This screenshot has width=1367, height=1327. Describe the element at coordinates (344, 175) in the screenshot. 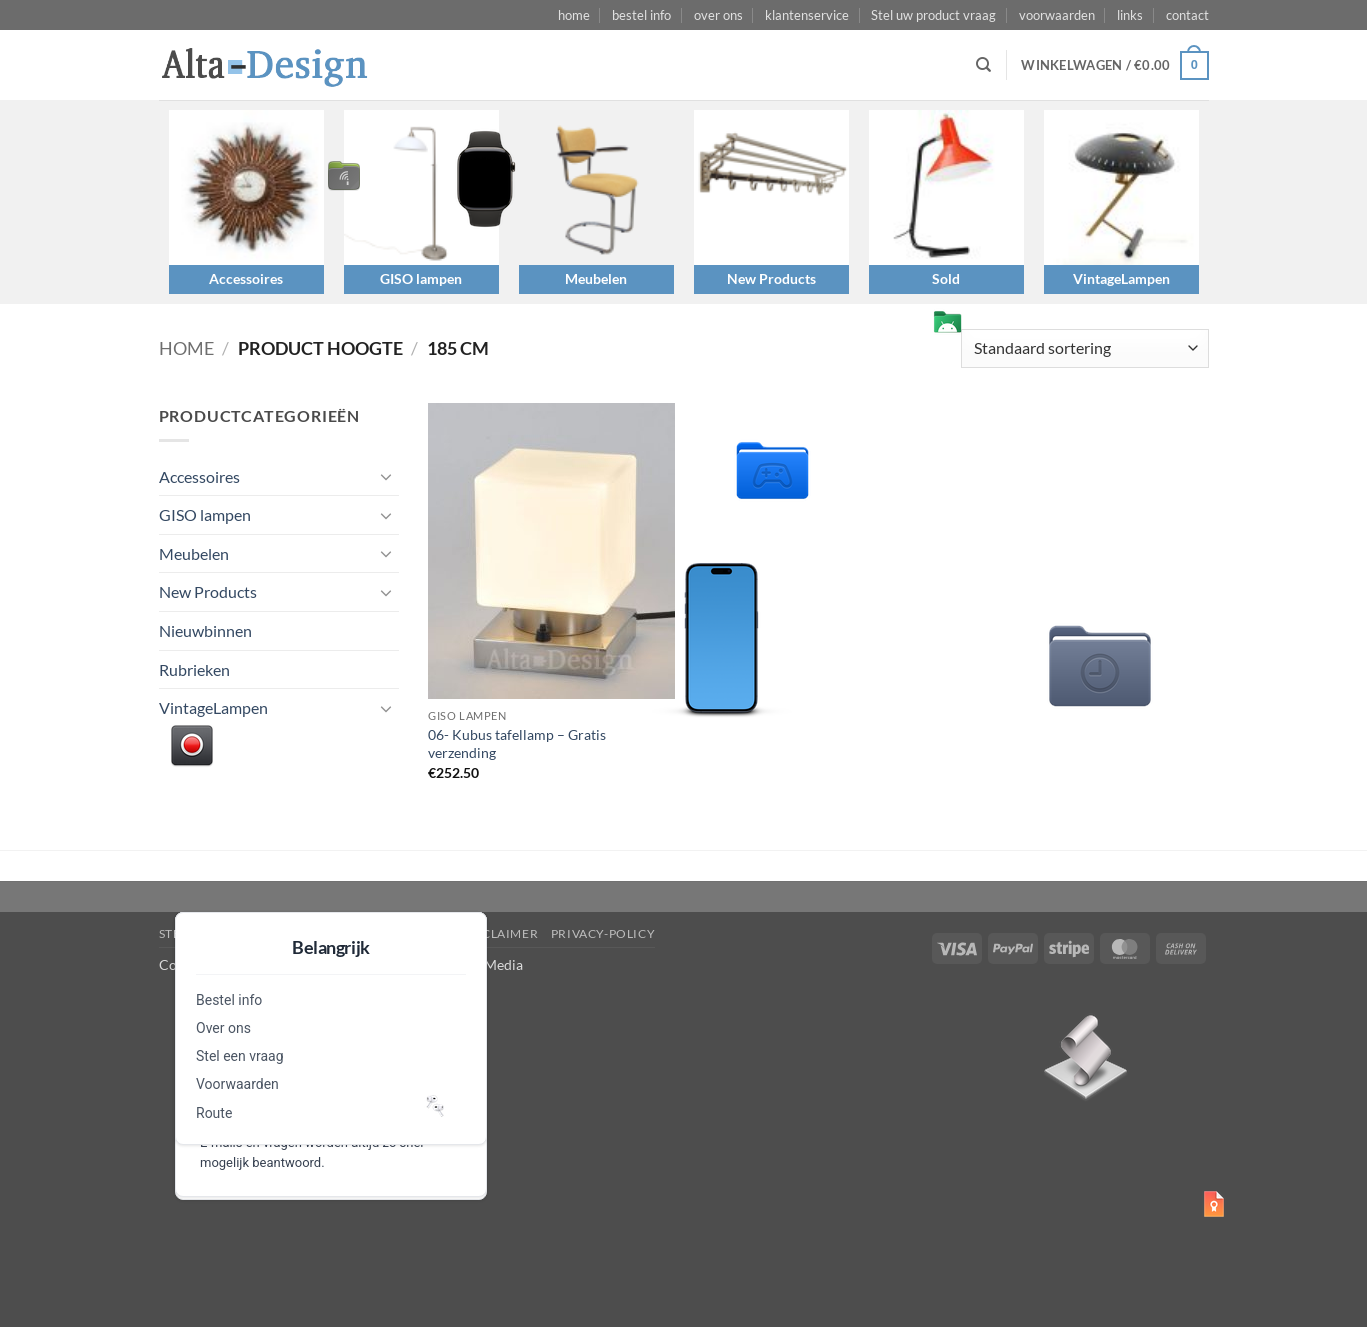

I see `open insync cloud sync folder` at that location.